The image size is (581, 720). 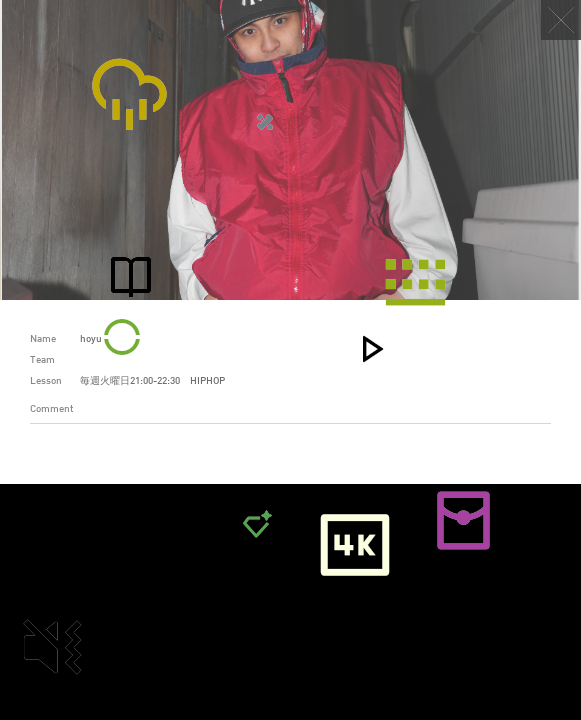 I want to click on access design tools, so click(x=265, y=122).